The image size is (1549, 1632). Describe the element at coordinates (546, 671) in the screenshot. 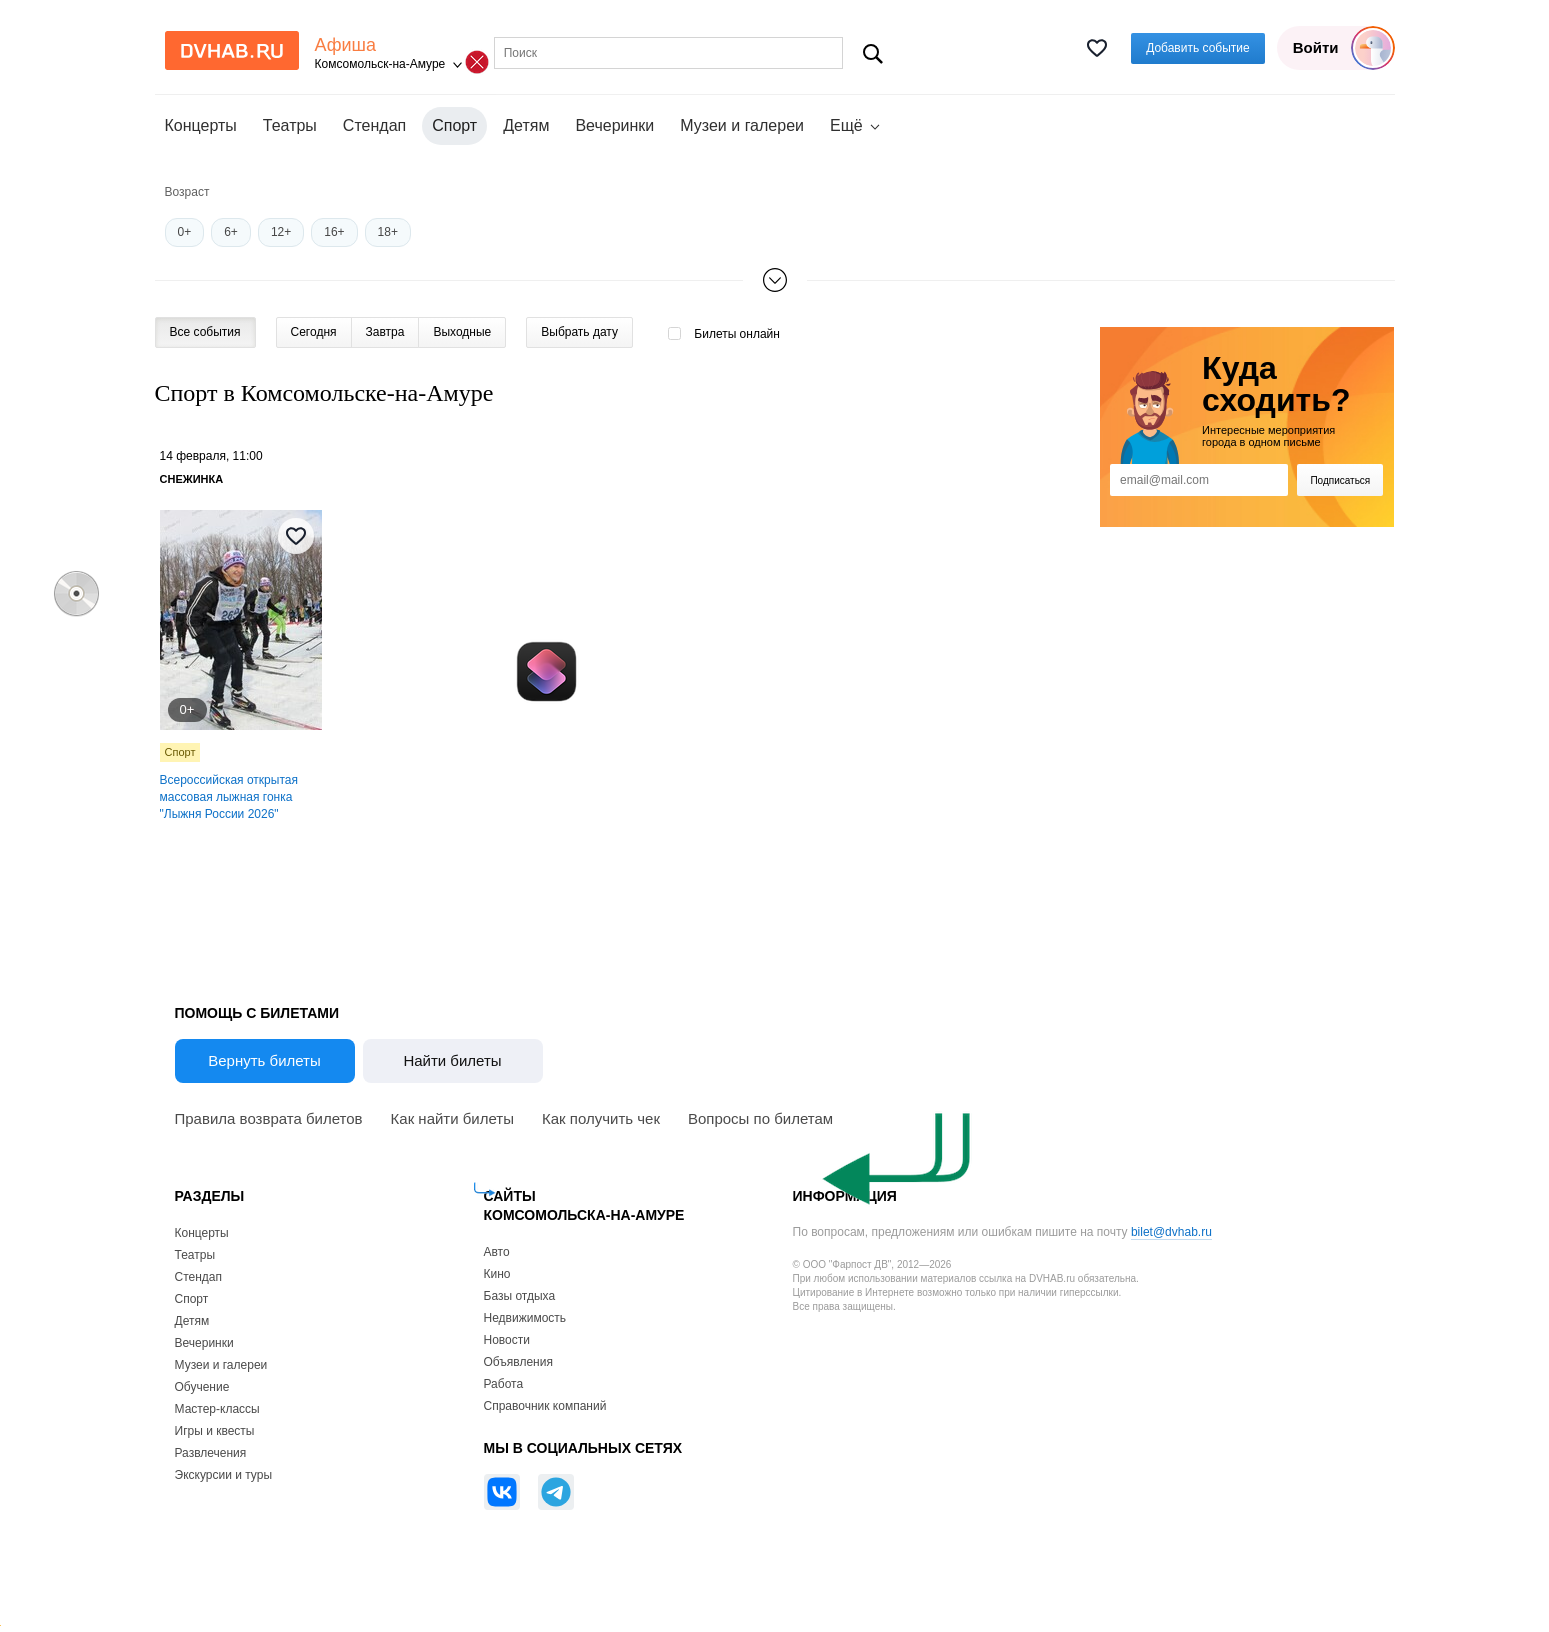

I see `open the shortcuts app` at that location.